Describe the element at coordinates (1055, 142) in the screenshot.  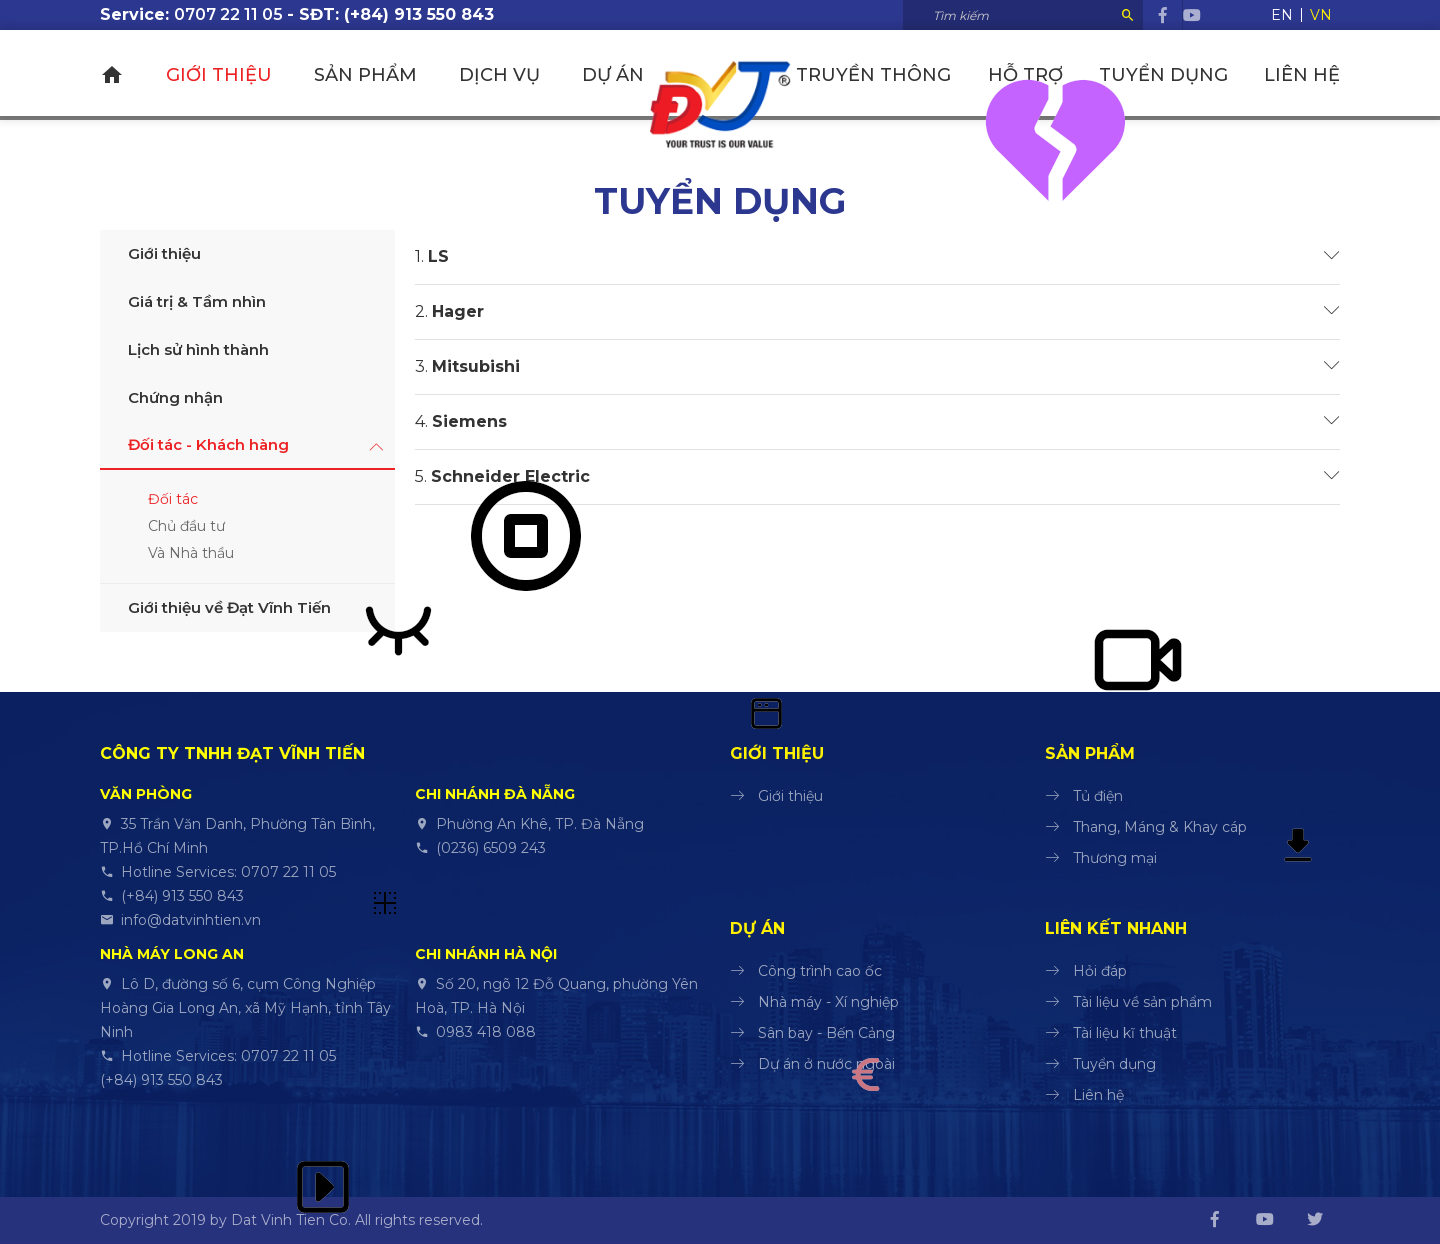
I see `indicates a broken or failed favorite` at that location.